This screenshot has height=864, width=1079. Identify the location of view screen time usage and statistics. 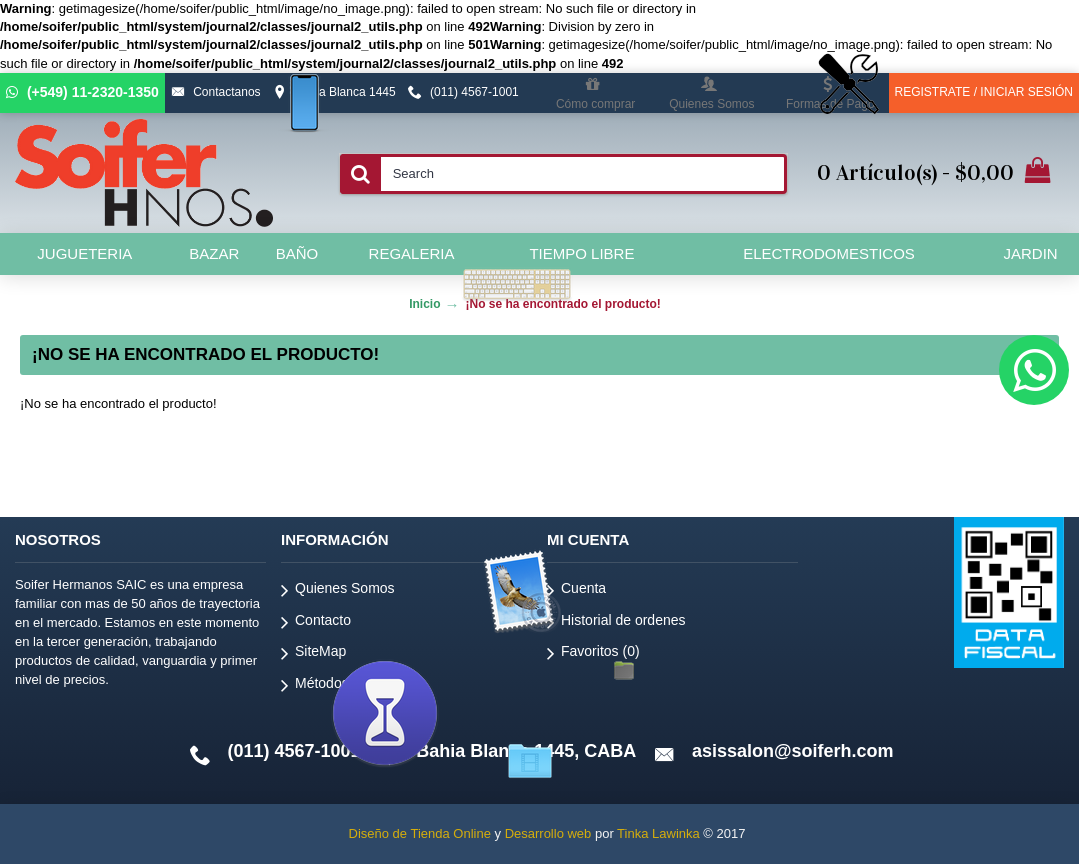
(385, 713).